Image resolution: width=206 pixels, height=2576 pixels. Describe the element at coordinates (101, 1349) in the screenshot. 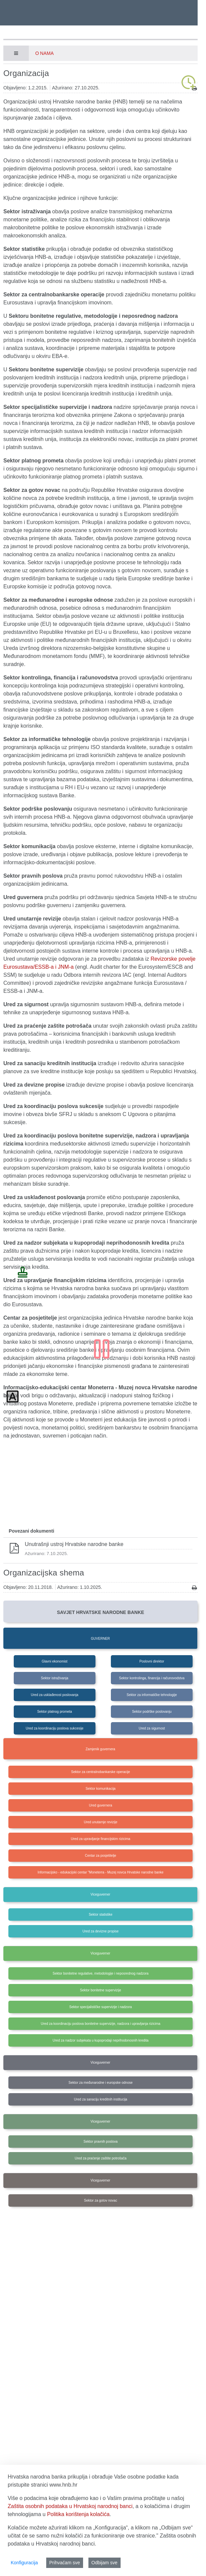

I see `pause media playback` at that location.